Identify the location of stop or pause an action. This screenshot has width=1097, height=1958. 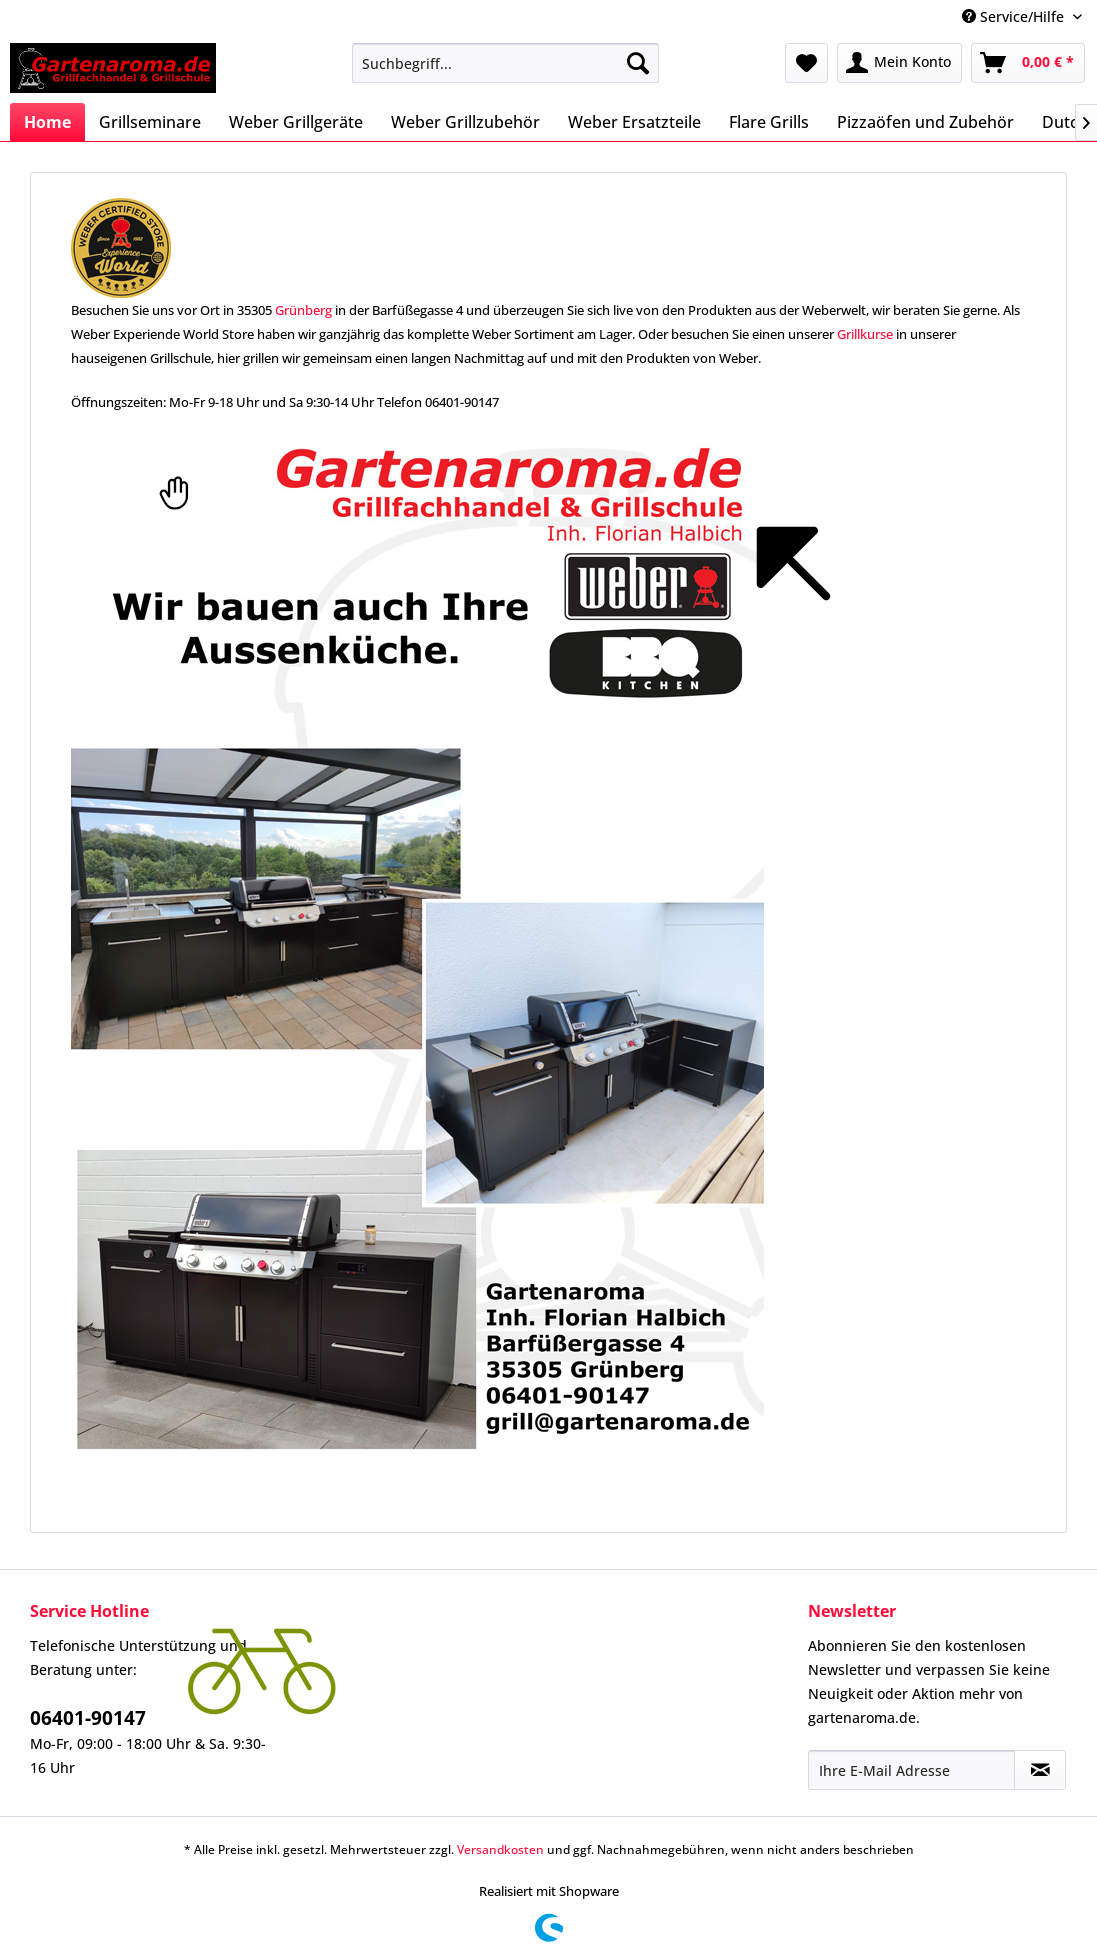
(175, 493).